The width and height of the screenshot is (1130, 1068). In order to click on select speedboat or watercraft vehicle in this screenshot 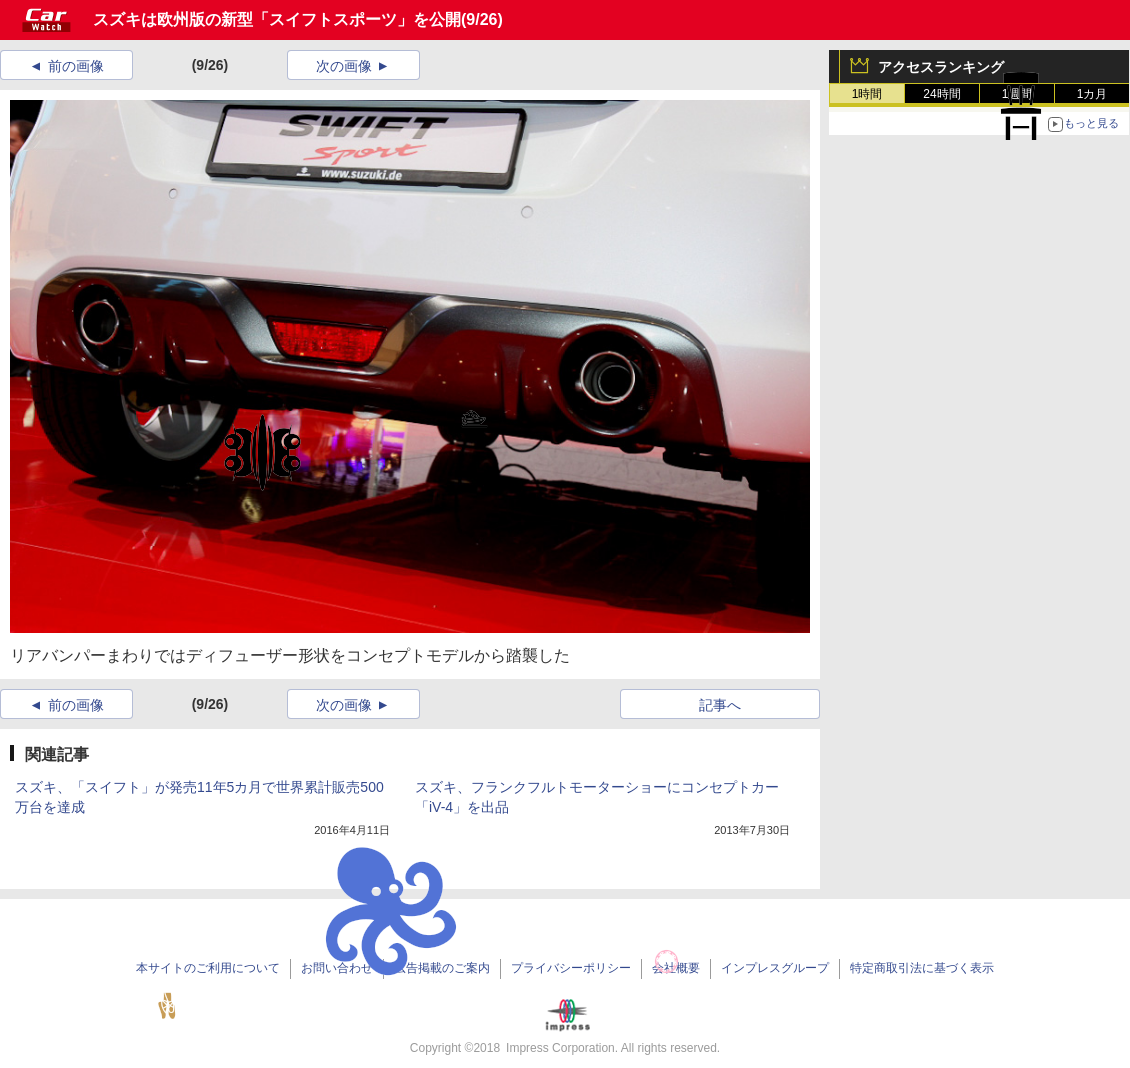, I will do `click(474, 414)`.